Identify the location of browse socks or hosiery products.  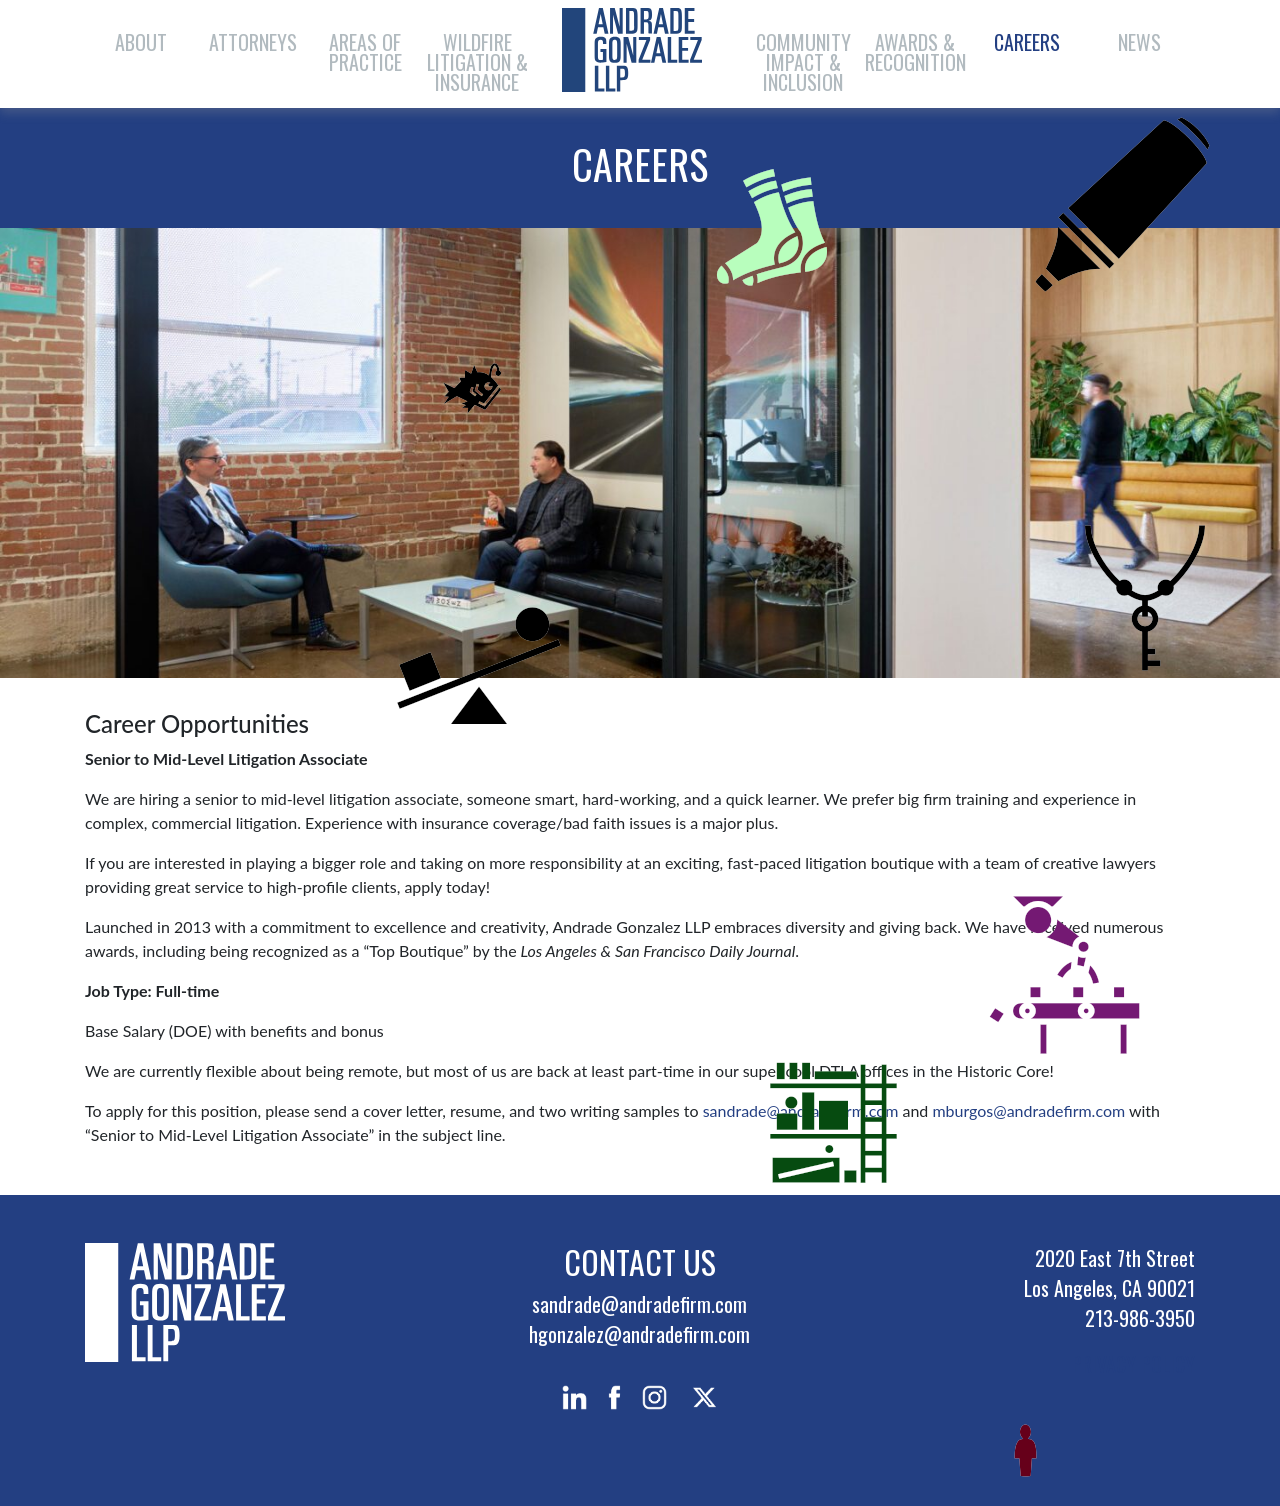
(772, 227).